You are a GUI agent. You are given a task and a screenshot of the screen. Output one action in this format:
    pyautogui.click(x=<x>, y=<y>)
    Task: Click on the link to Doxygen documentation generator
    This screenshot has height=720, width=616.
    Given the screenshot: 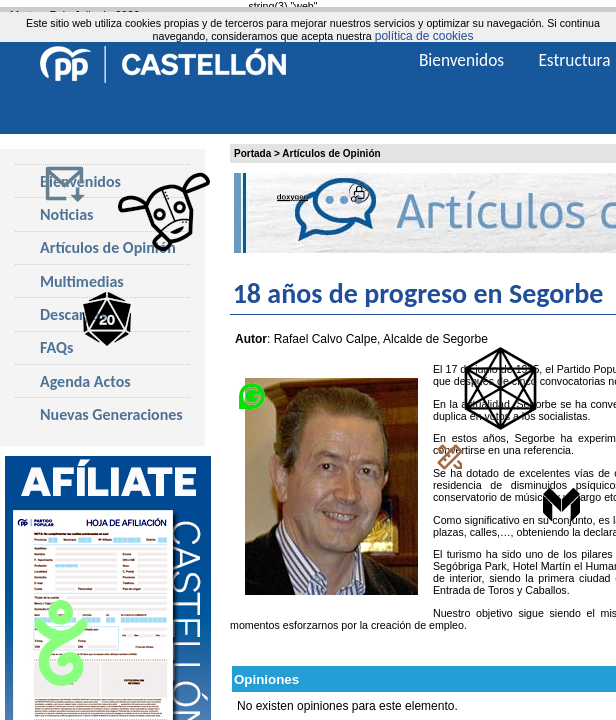 What is the action you would take?
    pyautogui.click(x=292, y=197)
    